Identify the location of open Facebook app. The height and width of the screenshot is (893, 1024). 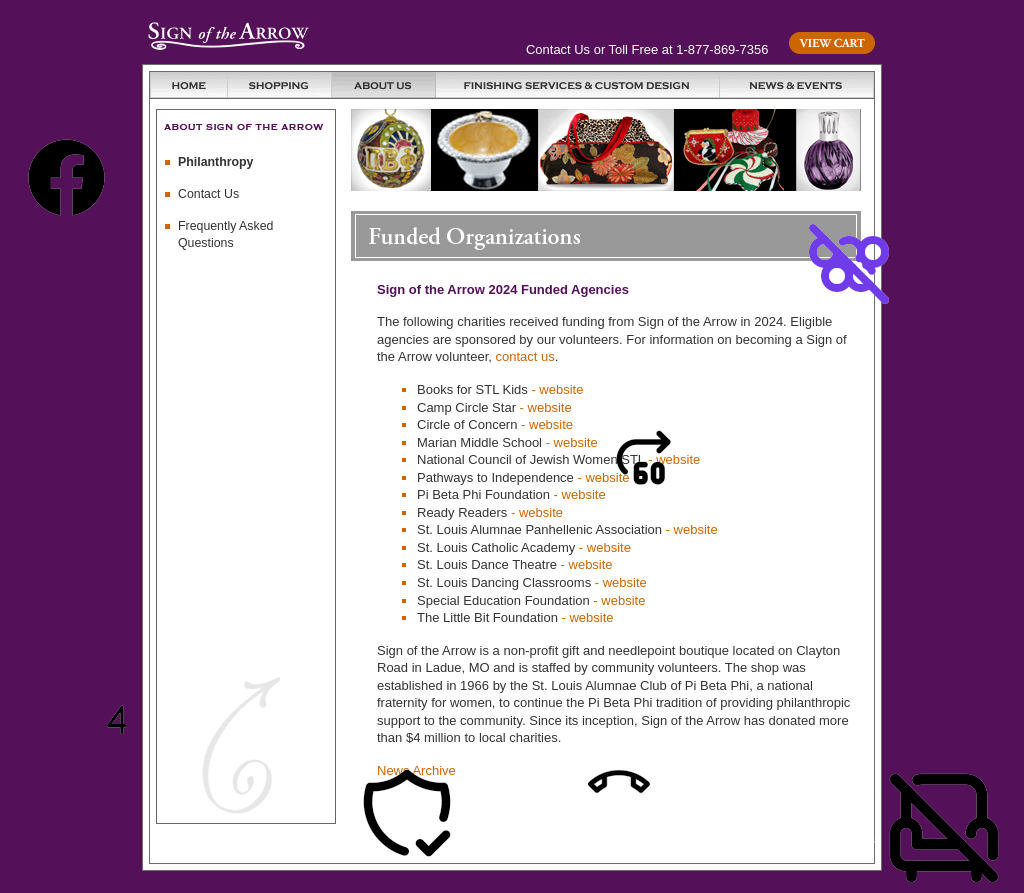
(66, 177).